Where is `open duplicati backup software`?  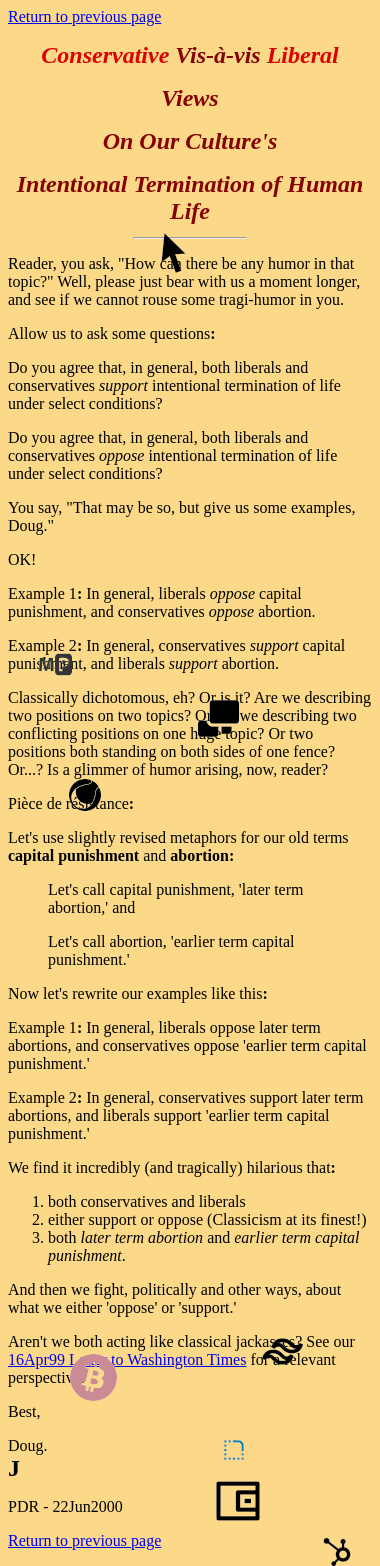
open duplicati backup software is located at coordinates (218, 718).